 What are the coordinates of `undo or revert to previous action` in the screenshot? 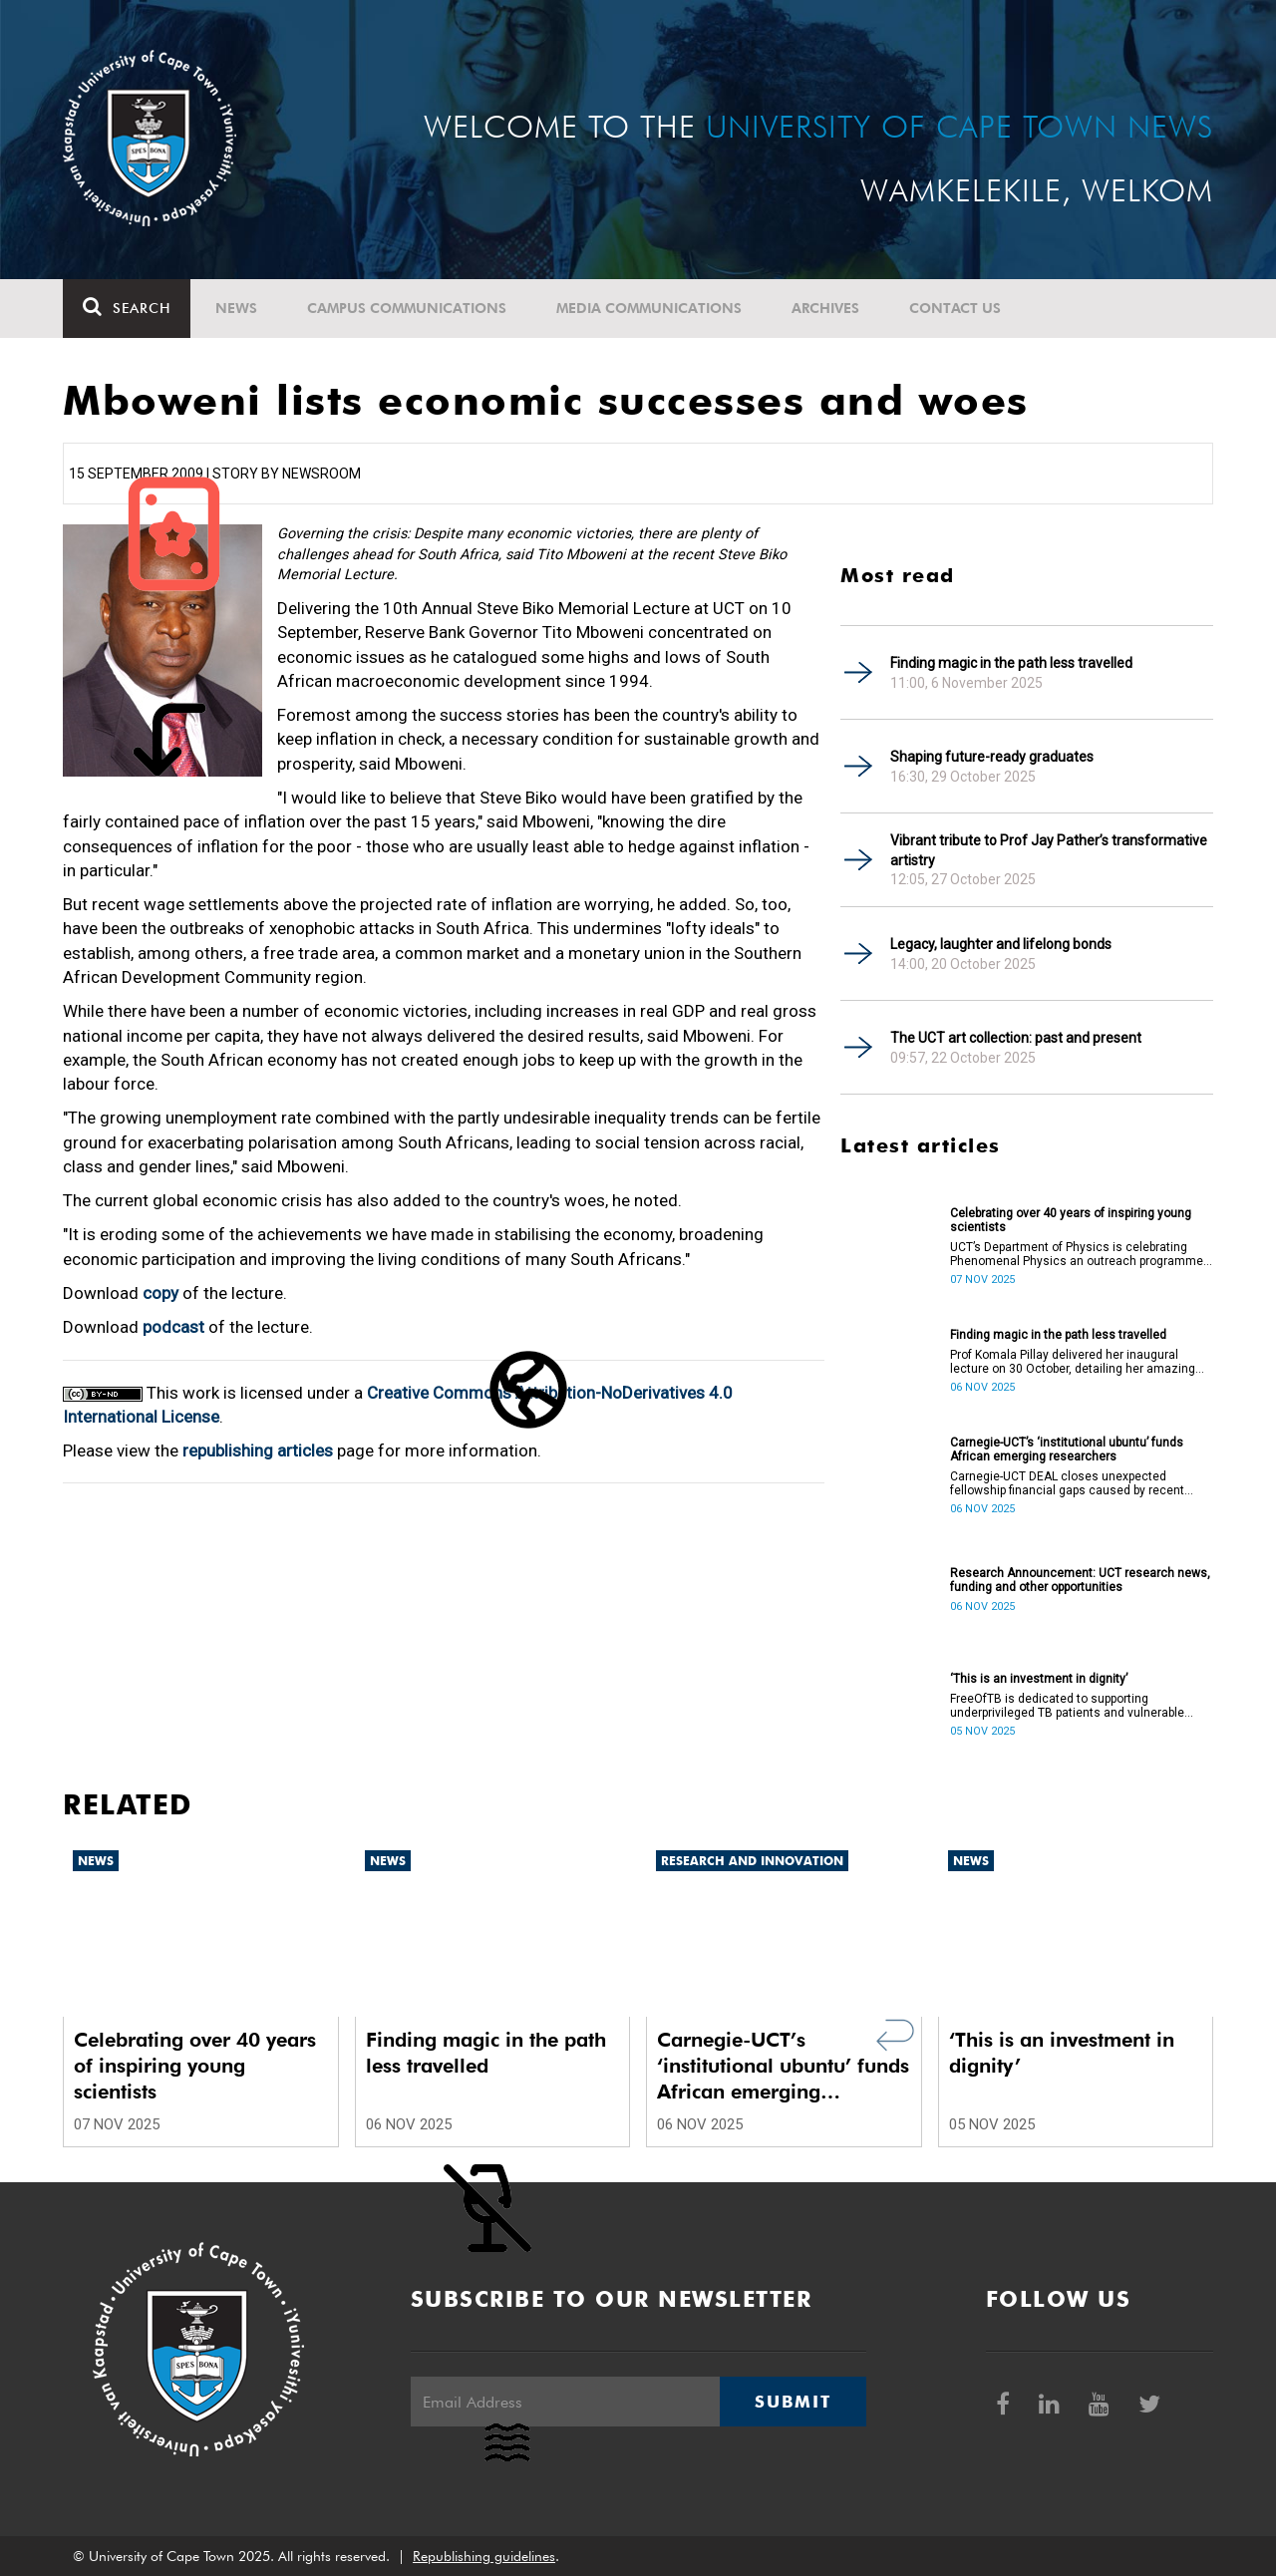 It's located at (895, 2034).